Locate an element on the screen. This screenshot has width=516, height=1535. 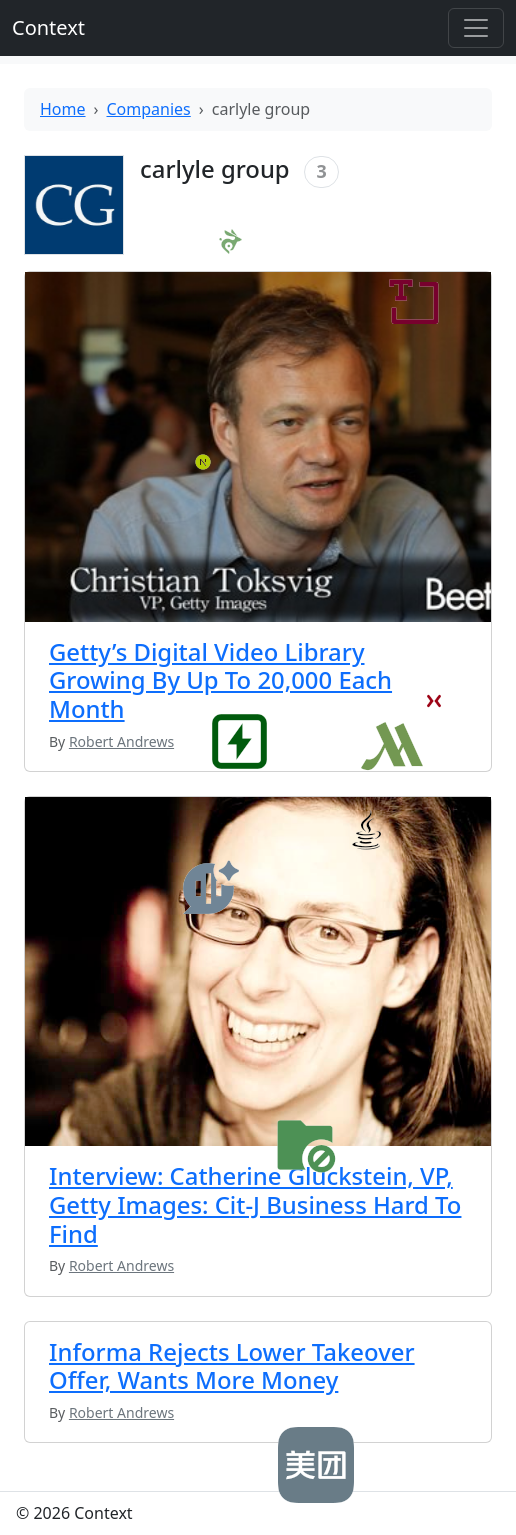
Next.js framework logo is located at coordinates (203, 462).